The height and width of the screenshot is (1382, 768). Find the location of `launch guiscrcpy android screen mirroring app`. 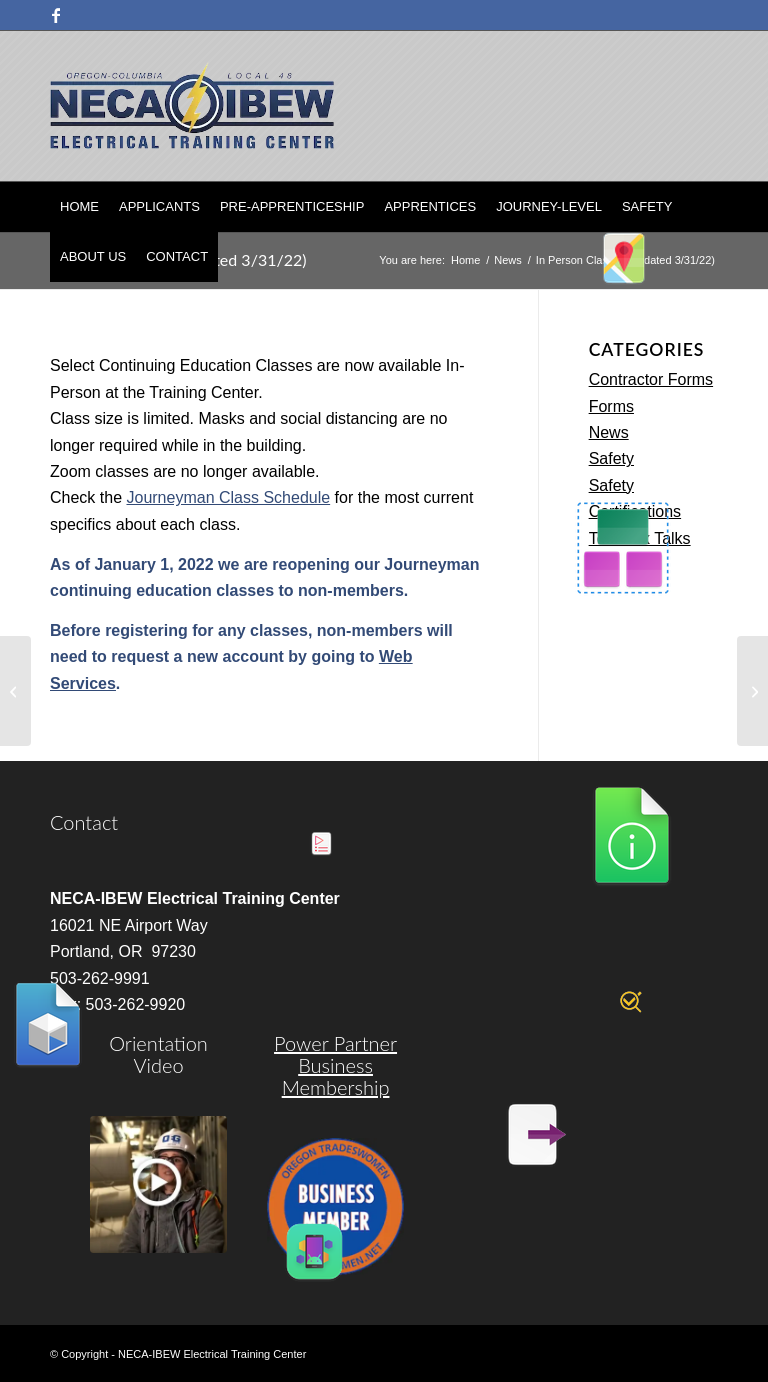

launch guiscrcpy android screen mirroring app is located at coordinates (314, 1251).